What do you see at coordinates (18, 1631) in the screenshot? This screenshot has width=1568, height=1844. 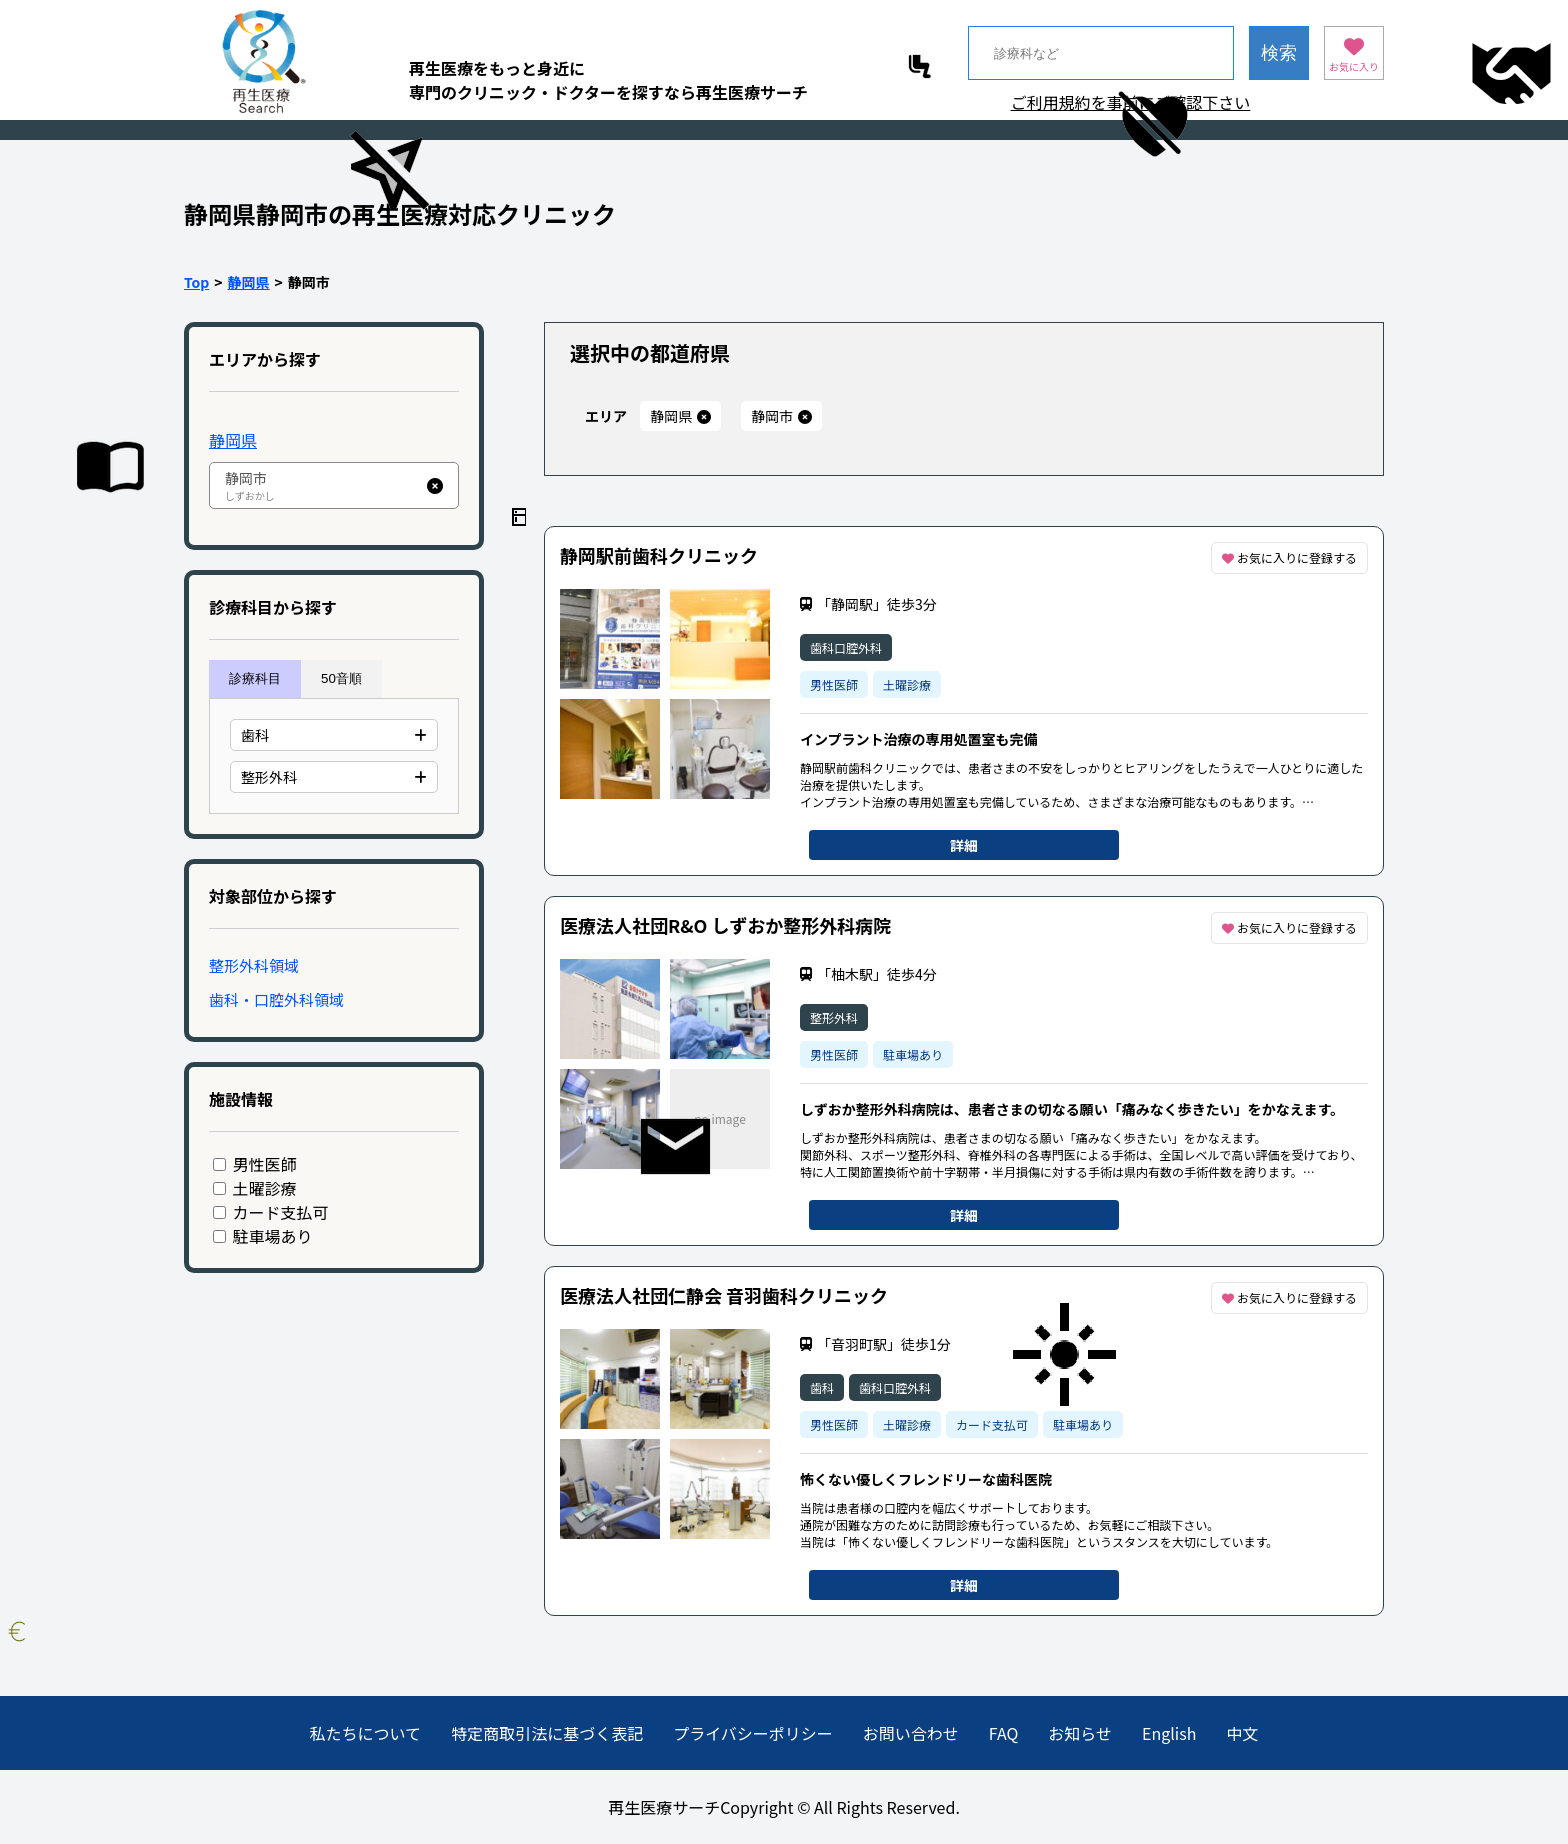 I see `view or select euro currency` at bounding box center [18, 1631].